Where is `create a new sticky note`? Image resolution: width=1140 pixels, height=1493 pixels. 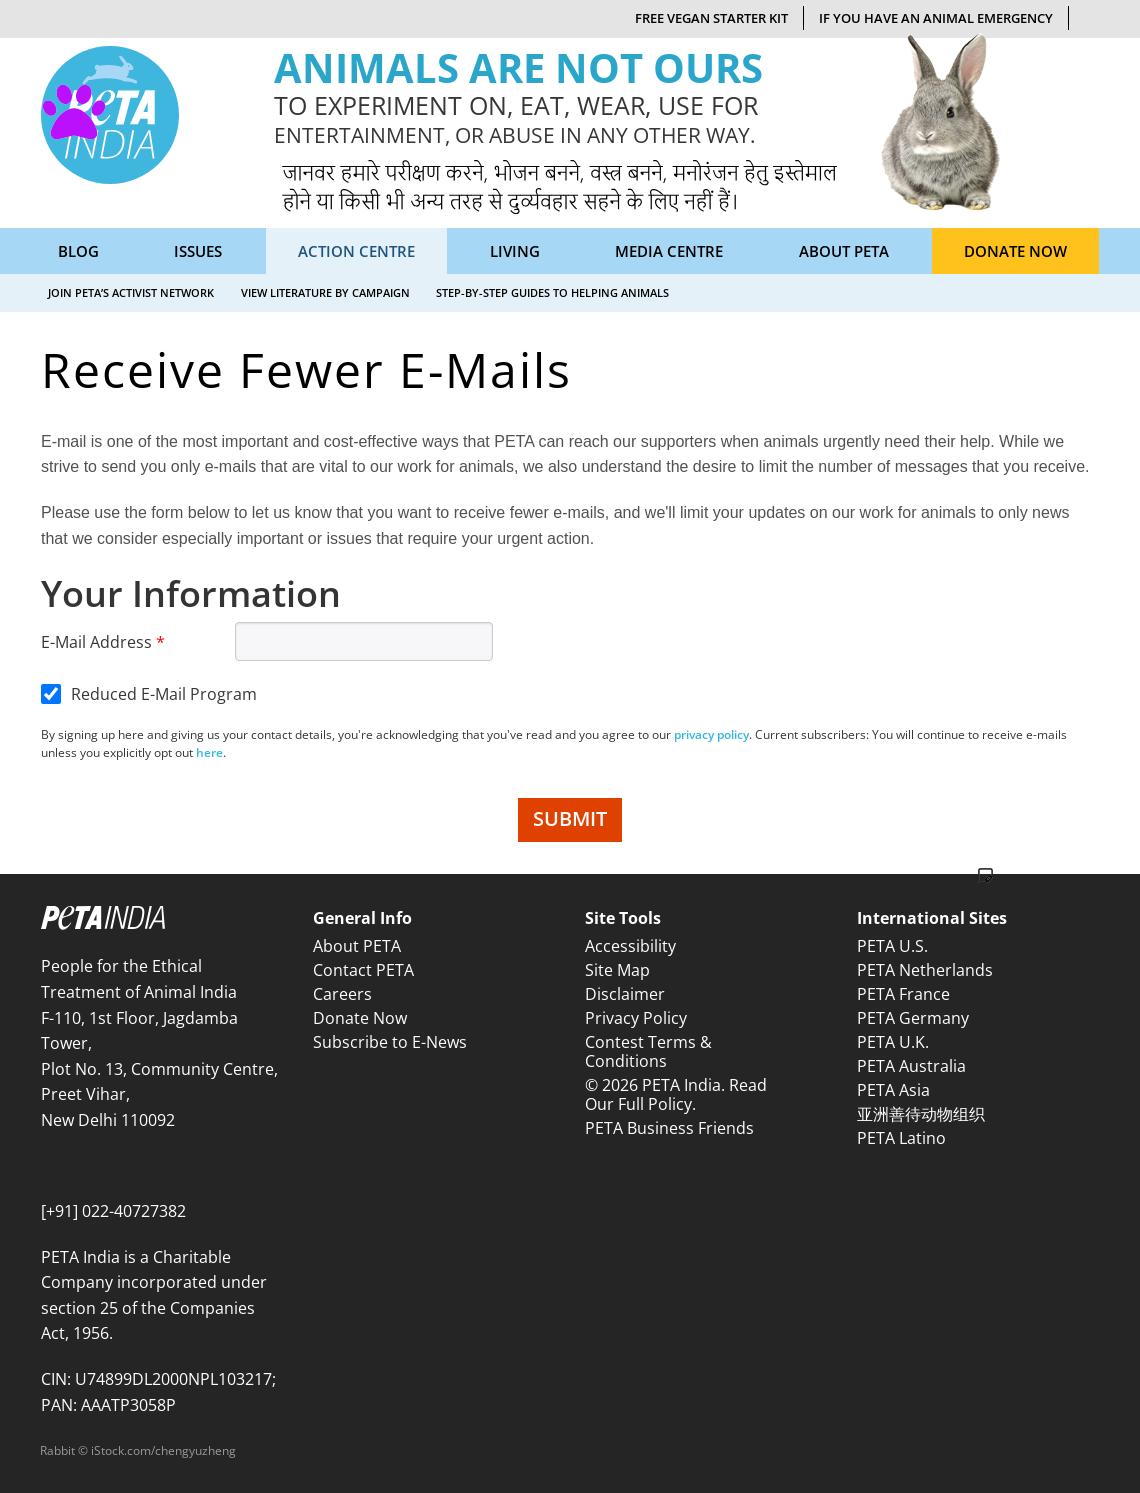 create a new sticky note is located at coordinates (985, 875).